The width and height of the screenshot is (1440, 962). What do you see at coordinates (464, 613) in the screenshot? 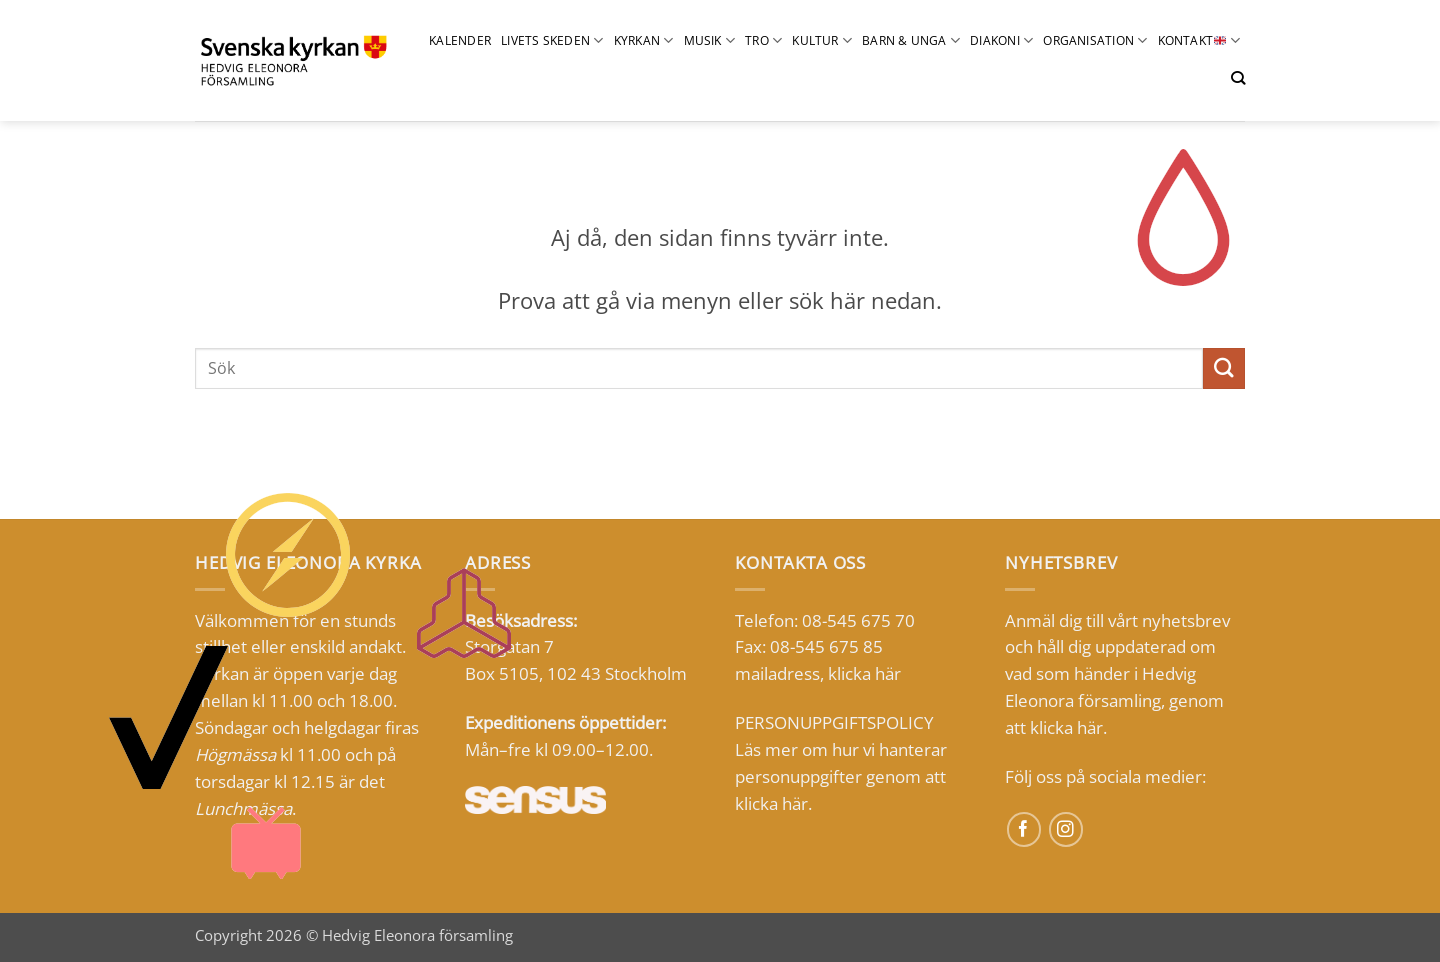
I see `open frontify brand management platform` at bounding box center [464, 613].